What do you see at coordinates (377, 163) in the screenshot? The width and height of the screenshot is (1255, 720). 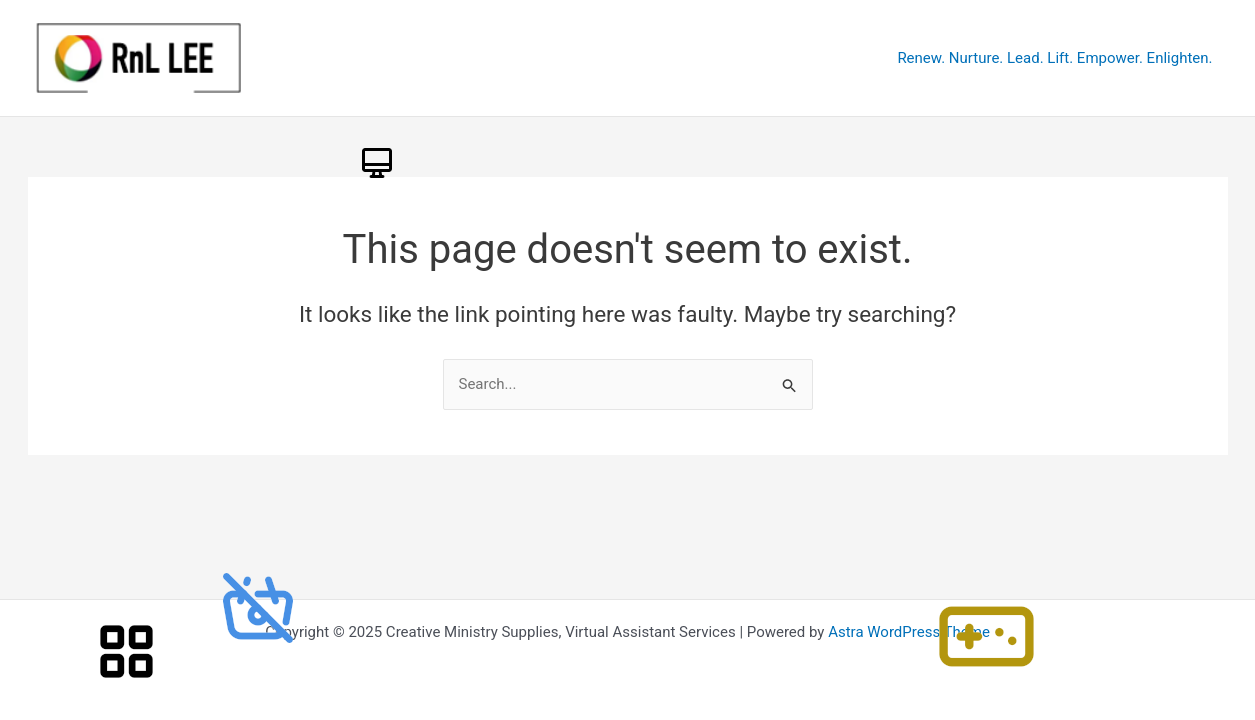 I see `view on desktop display` at bounding box center [377, 163].